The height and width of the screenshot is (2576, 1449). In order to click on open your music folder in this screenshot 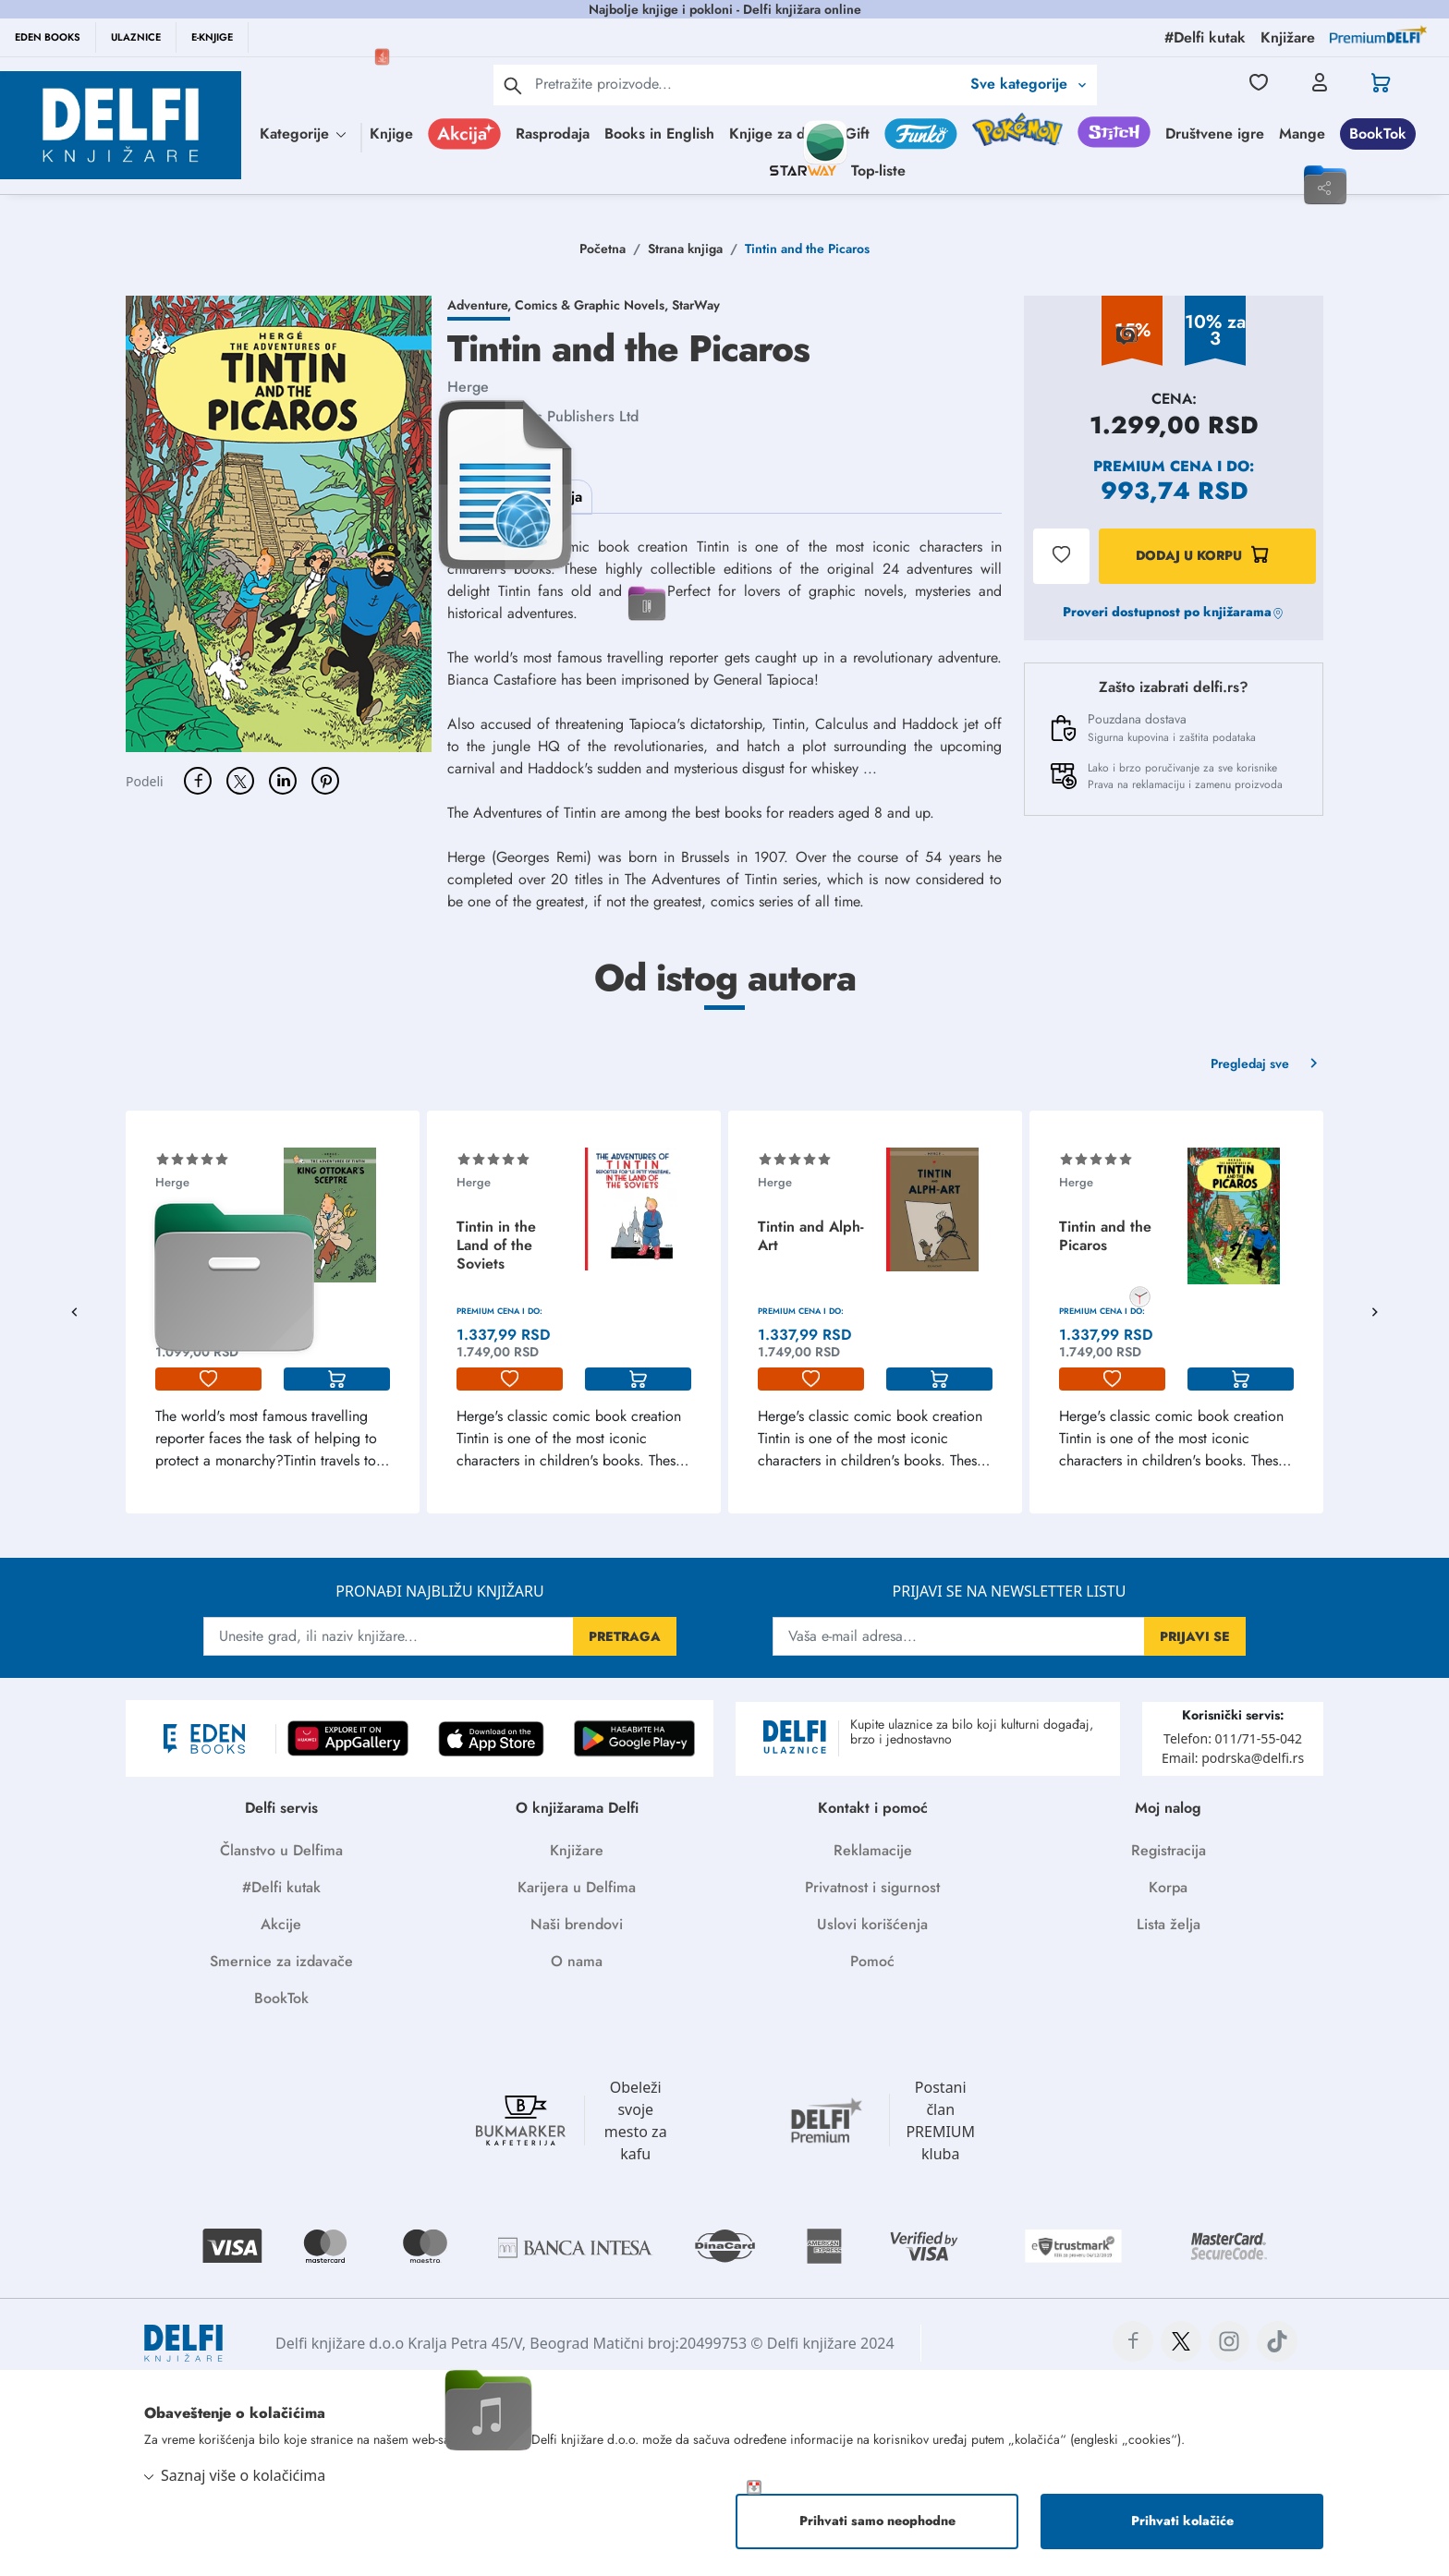, I will do `click(488, 2410)`.